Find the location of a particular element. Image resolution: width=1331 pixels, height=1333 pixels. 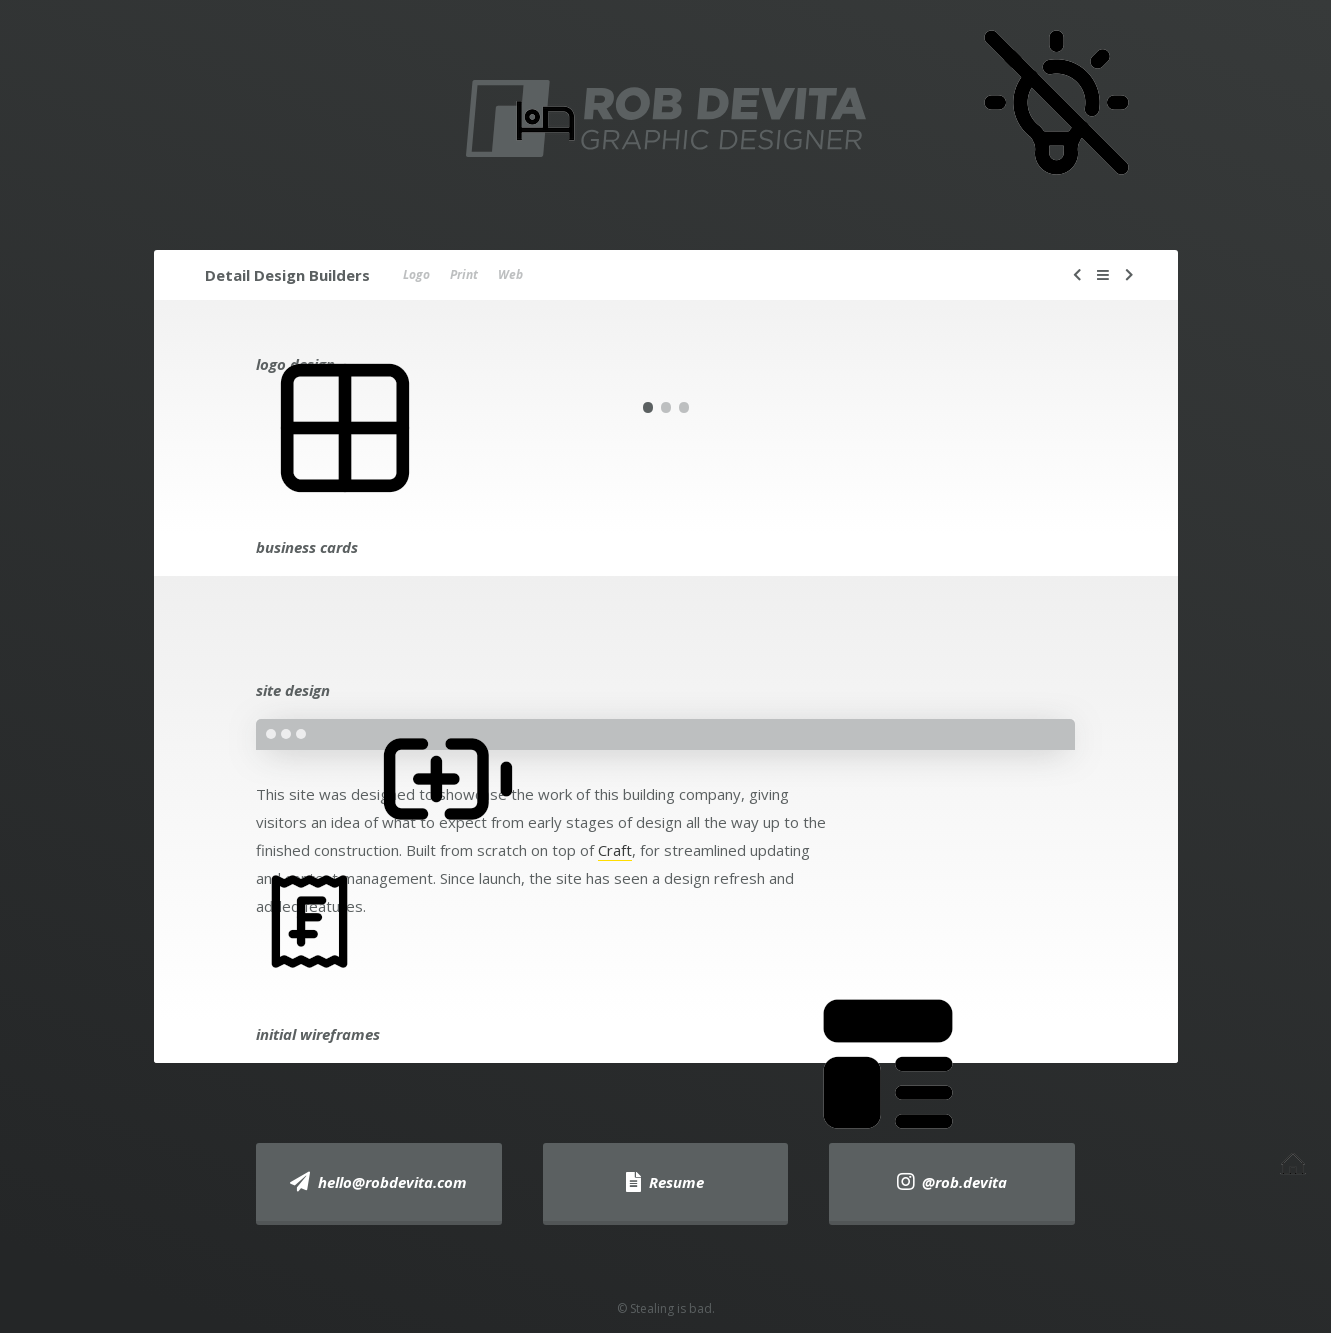

view receipt or transaction in swiss francs is located at coordinates (309, 921).